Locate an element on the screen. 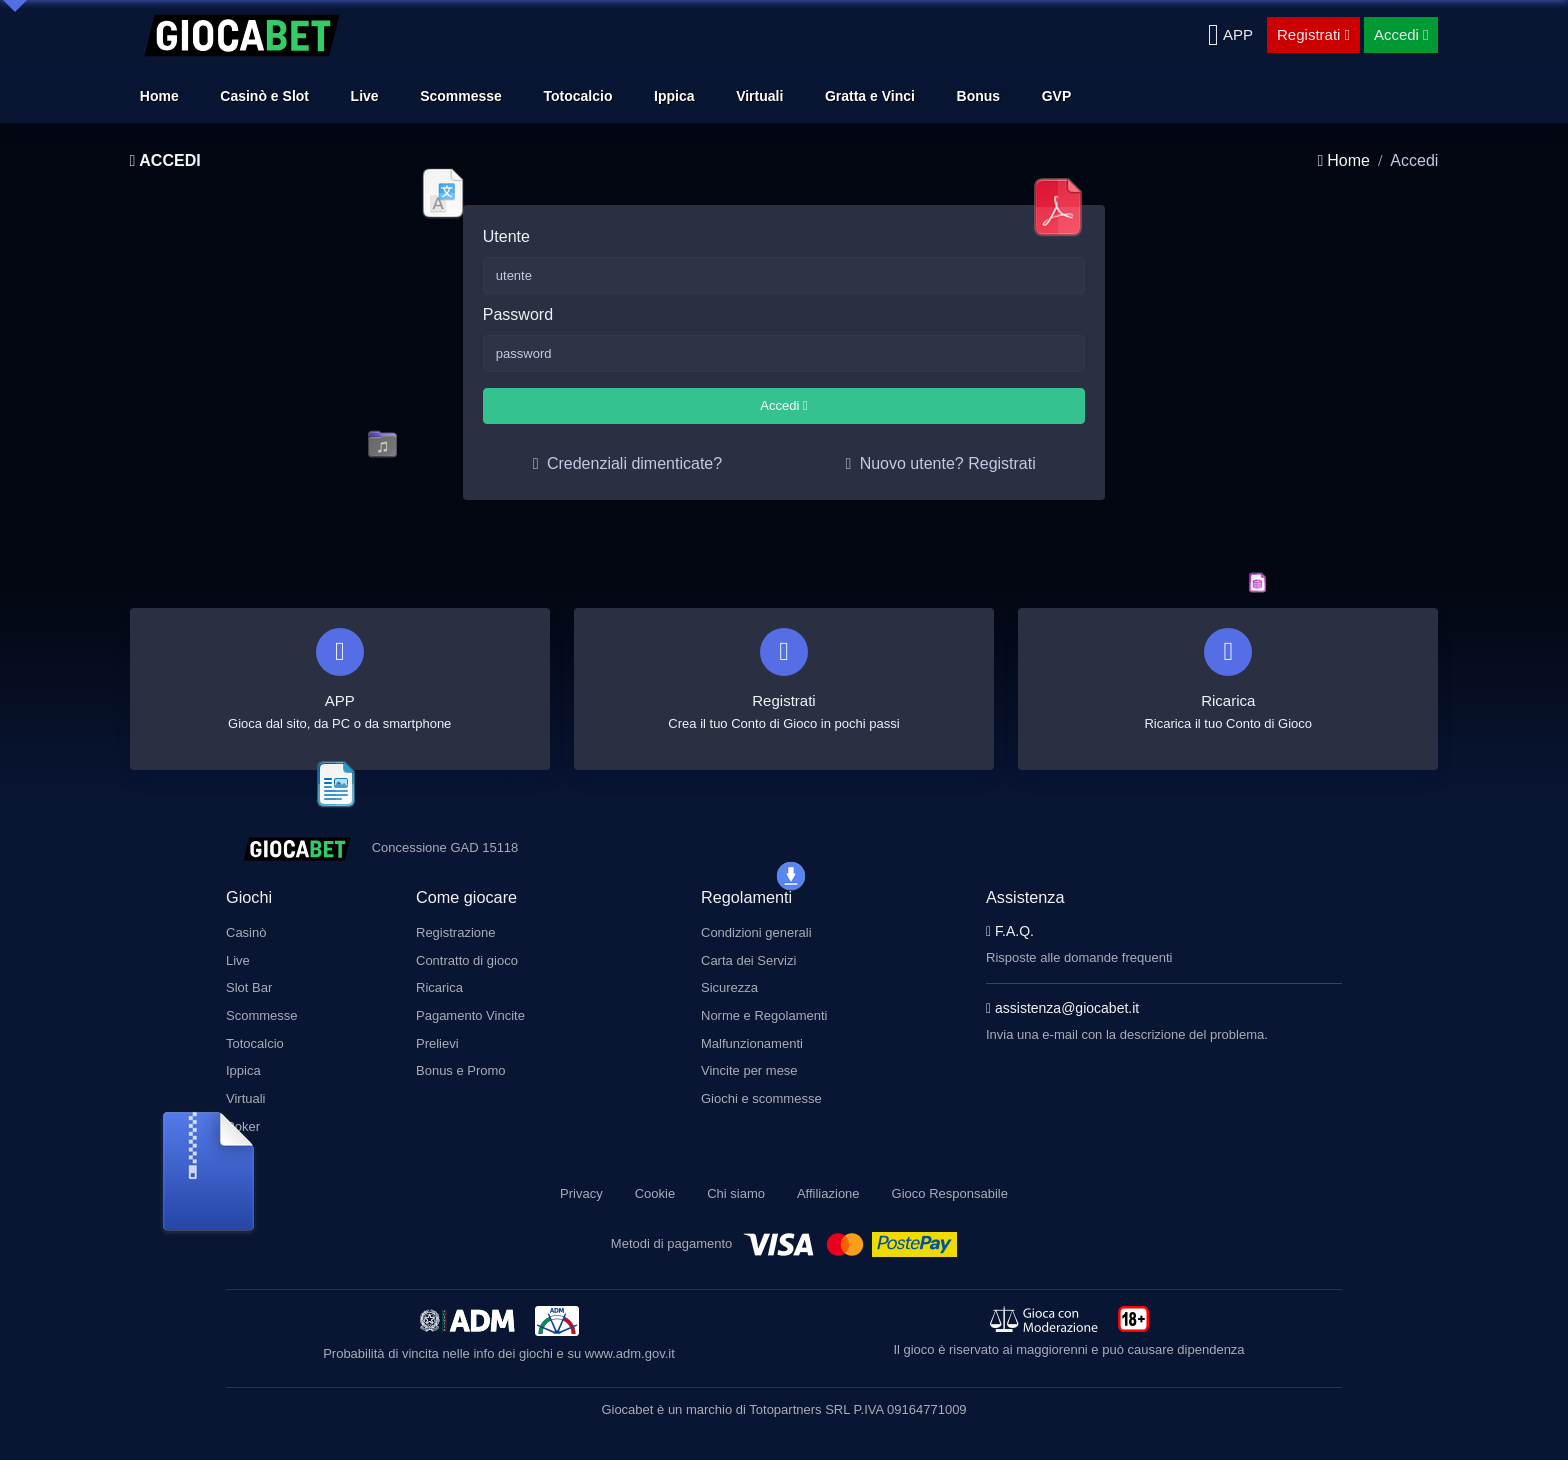 The height and width of the screenshot is (1460, 1568). open a PDF document is located at coordinates (1058, 207).